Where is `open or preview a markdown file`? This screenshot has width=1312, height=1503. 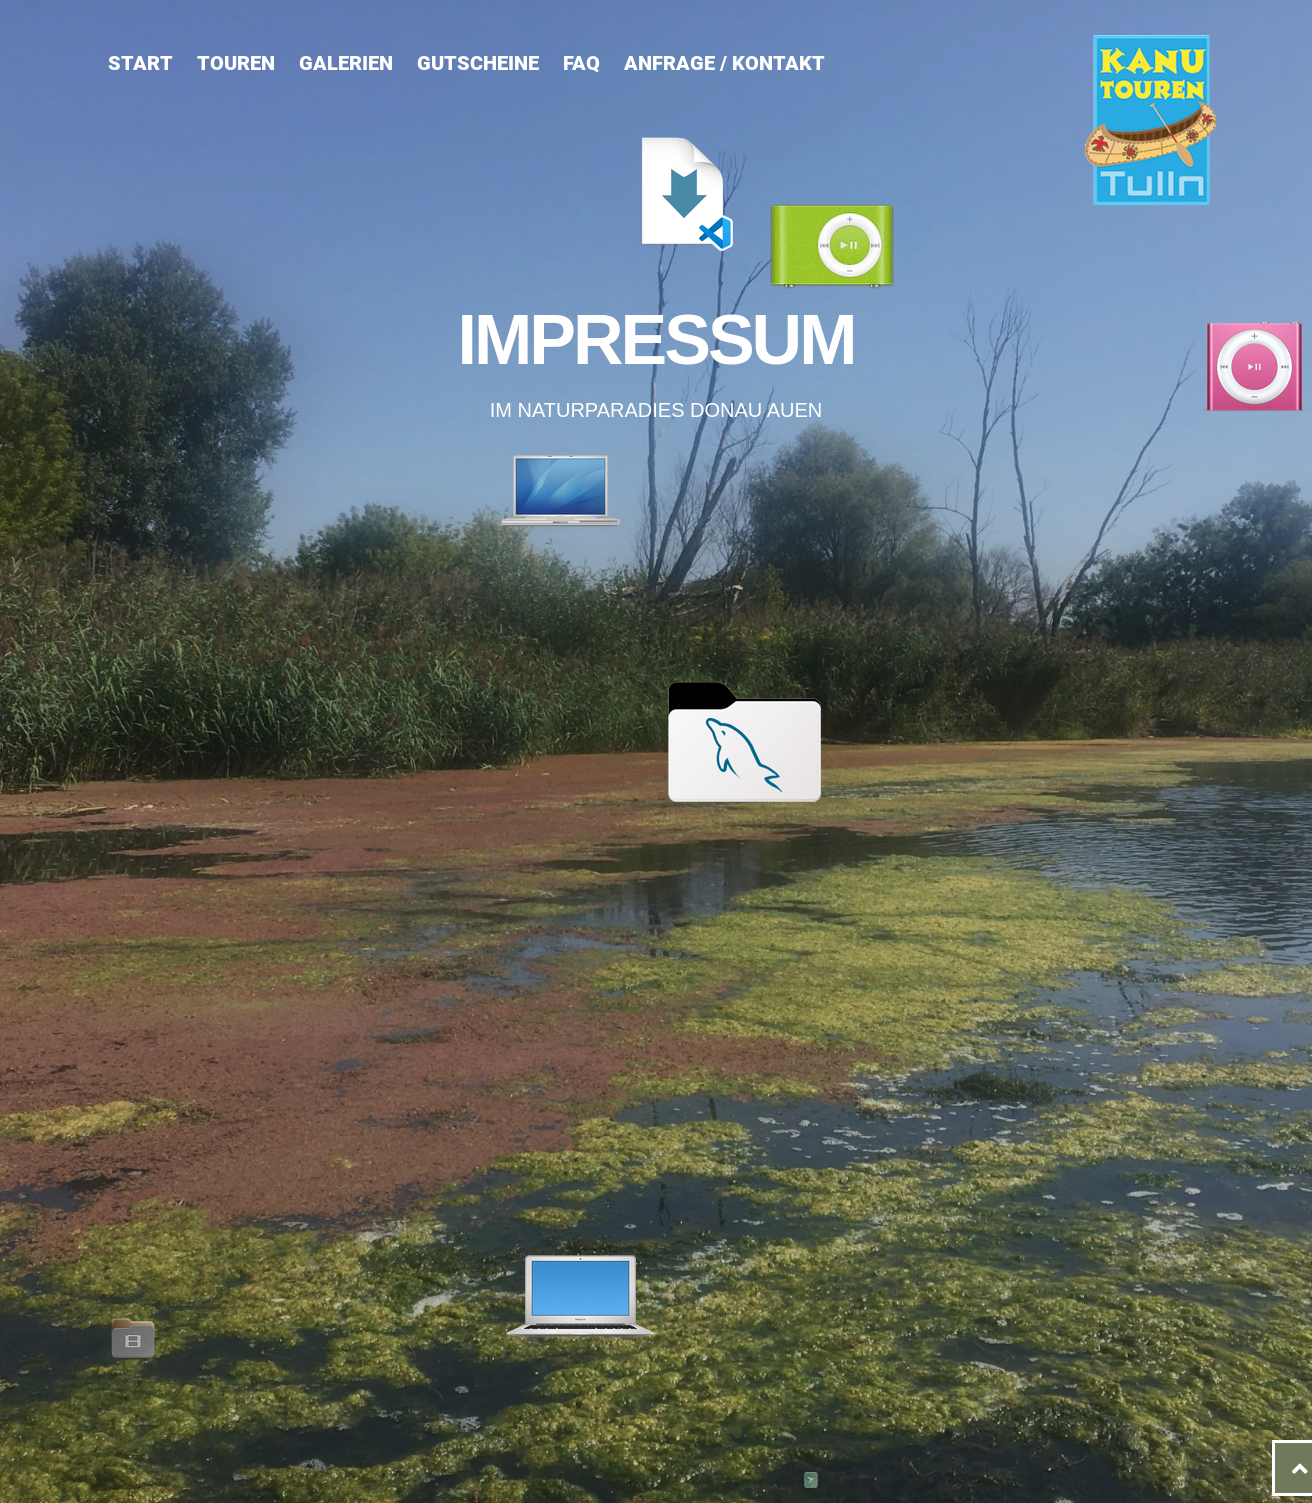
open or preview a markdown file is located at coordinates (682, 193).